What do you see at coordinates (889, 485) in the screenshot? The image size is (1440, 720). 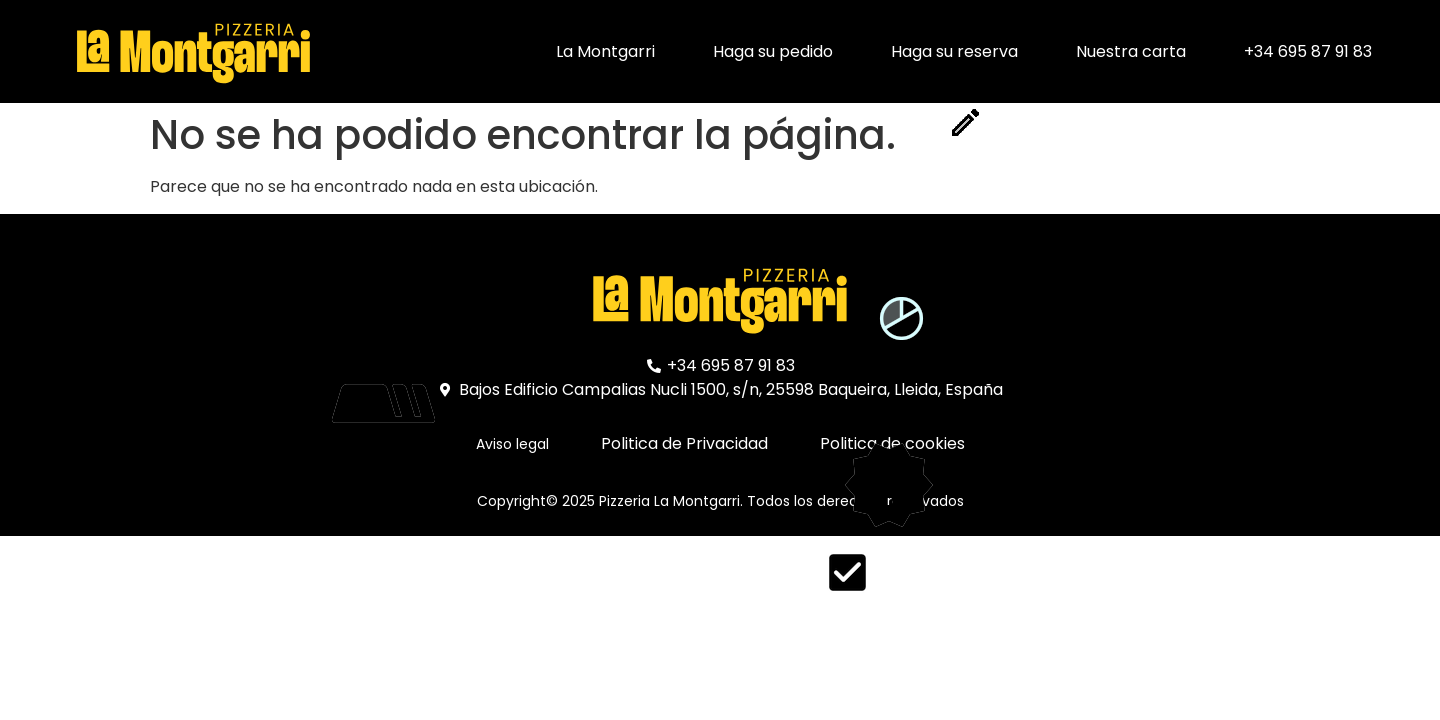 I see `indicates new or recently added content` at bounding box center [889, 485].